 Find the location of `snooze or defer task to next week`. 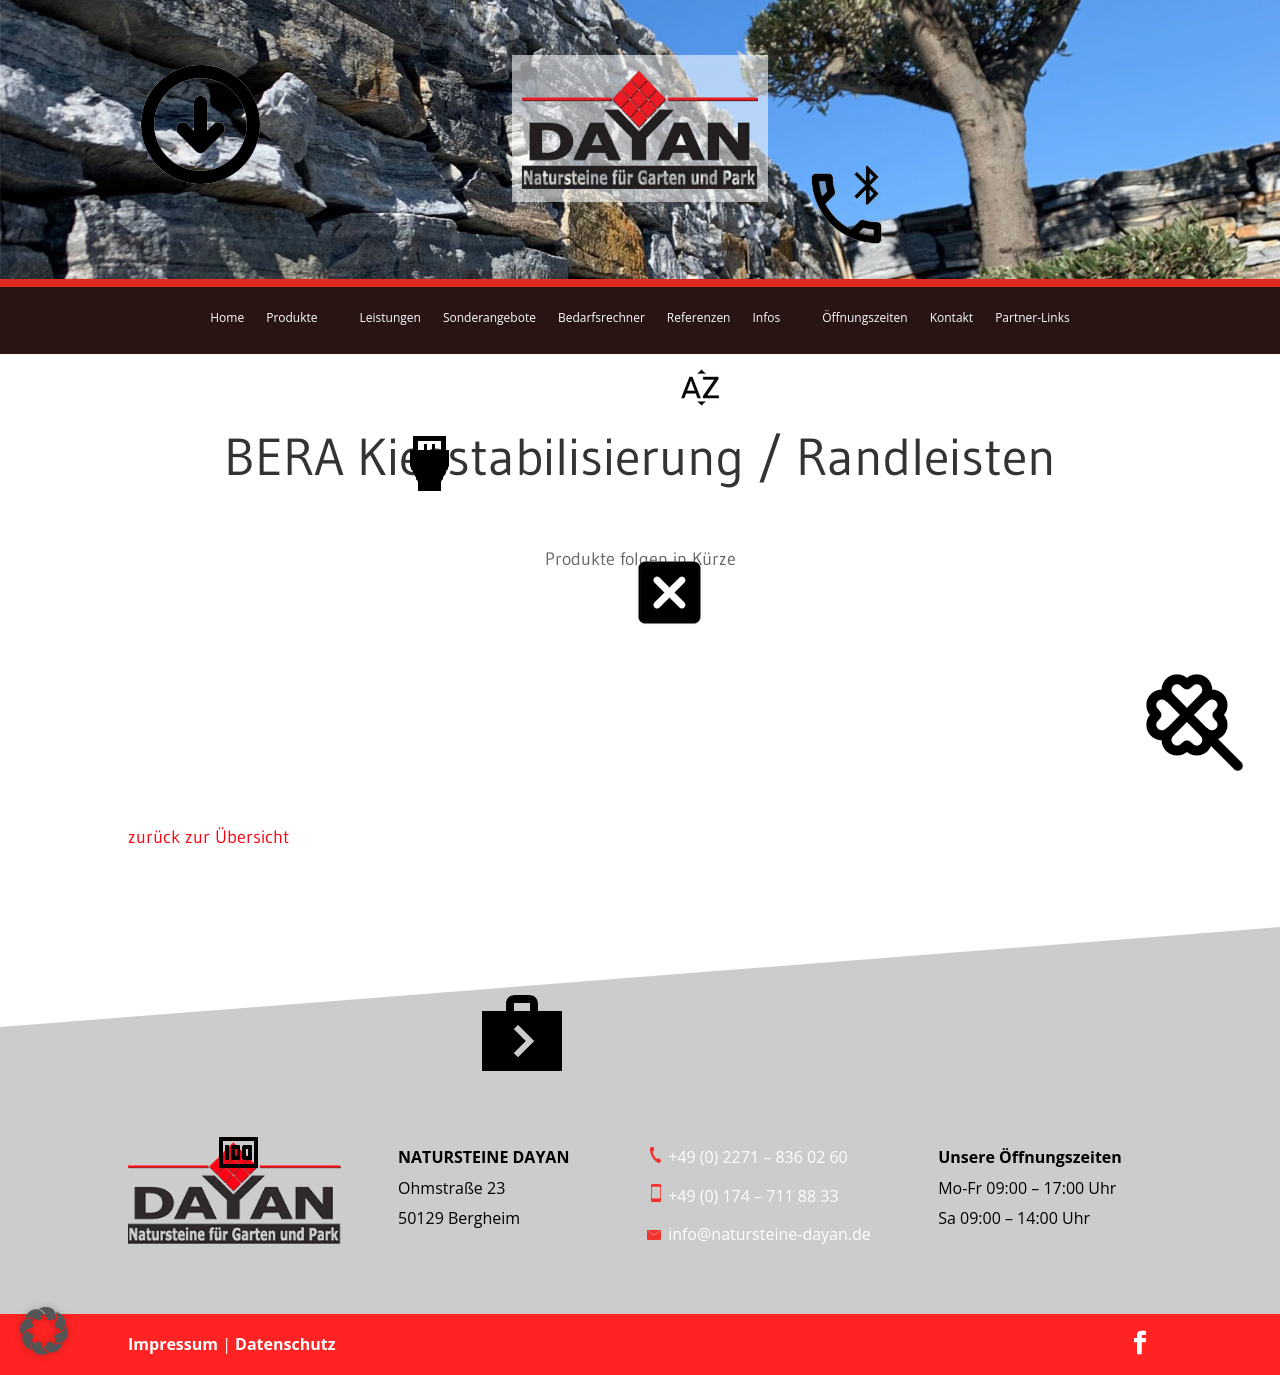

snooze or defer task to next week is located at coordinates (522, 1031).